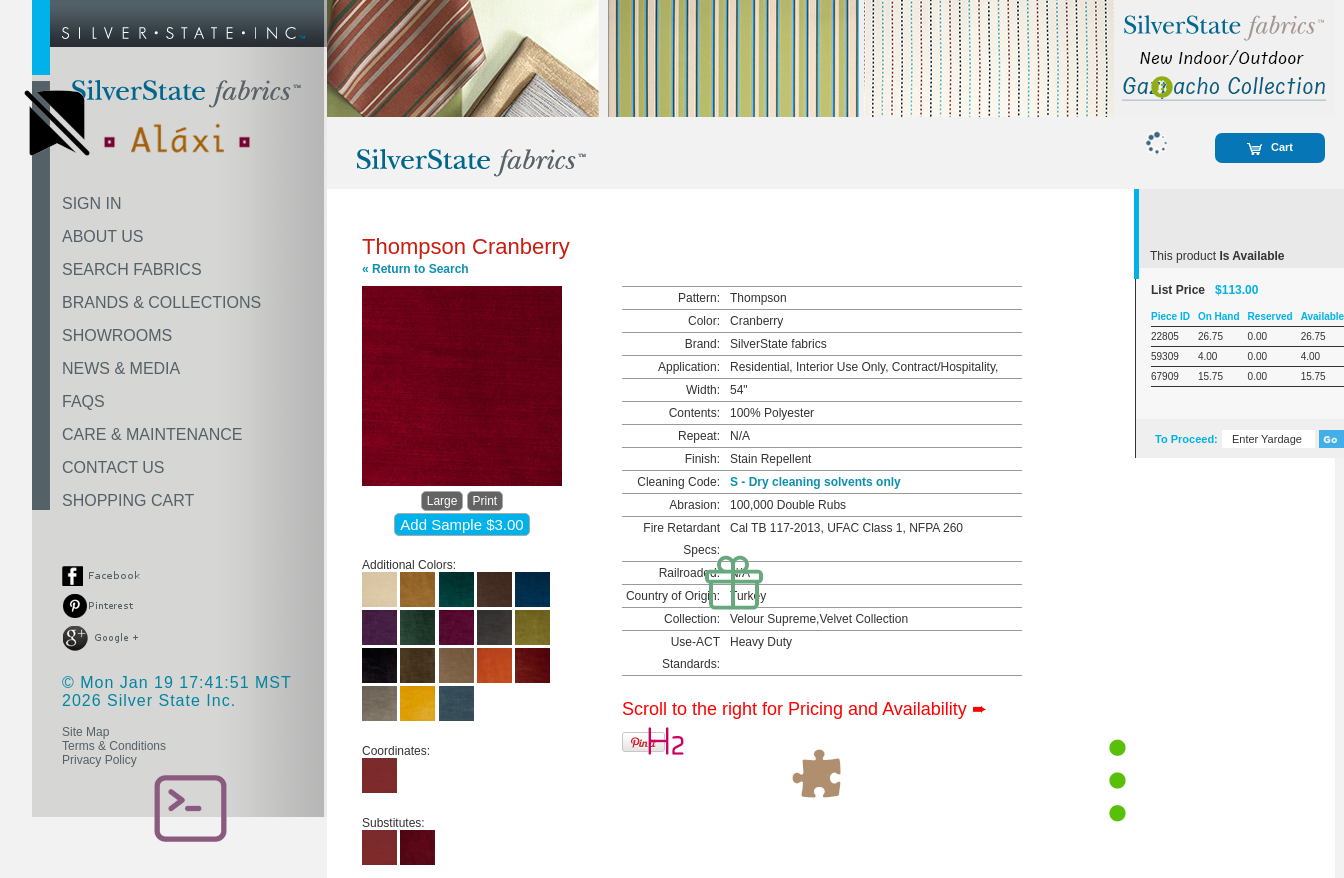  What do you see at coordinates (1162, 87) in the screenshot?
I see `view bitcoin wallet balance` at bounding box center [1162, 87].